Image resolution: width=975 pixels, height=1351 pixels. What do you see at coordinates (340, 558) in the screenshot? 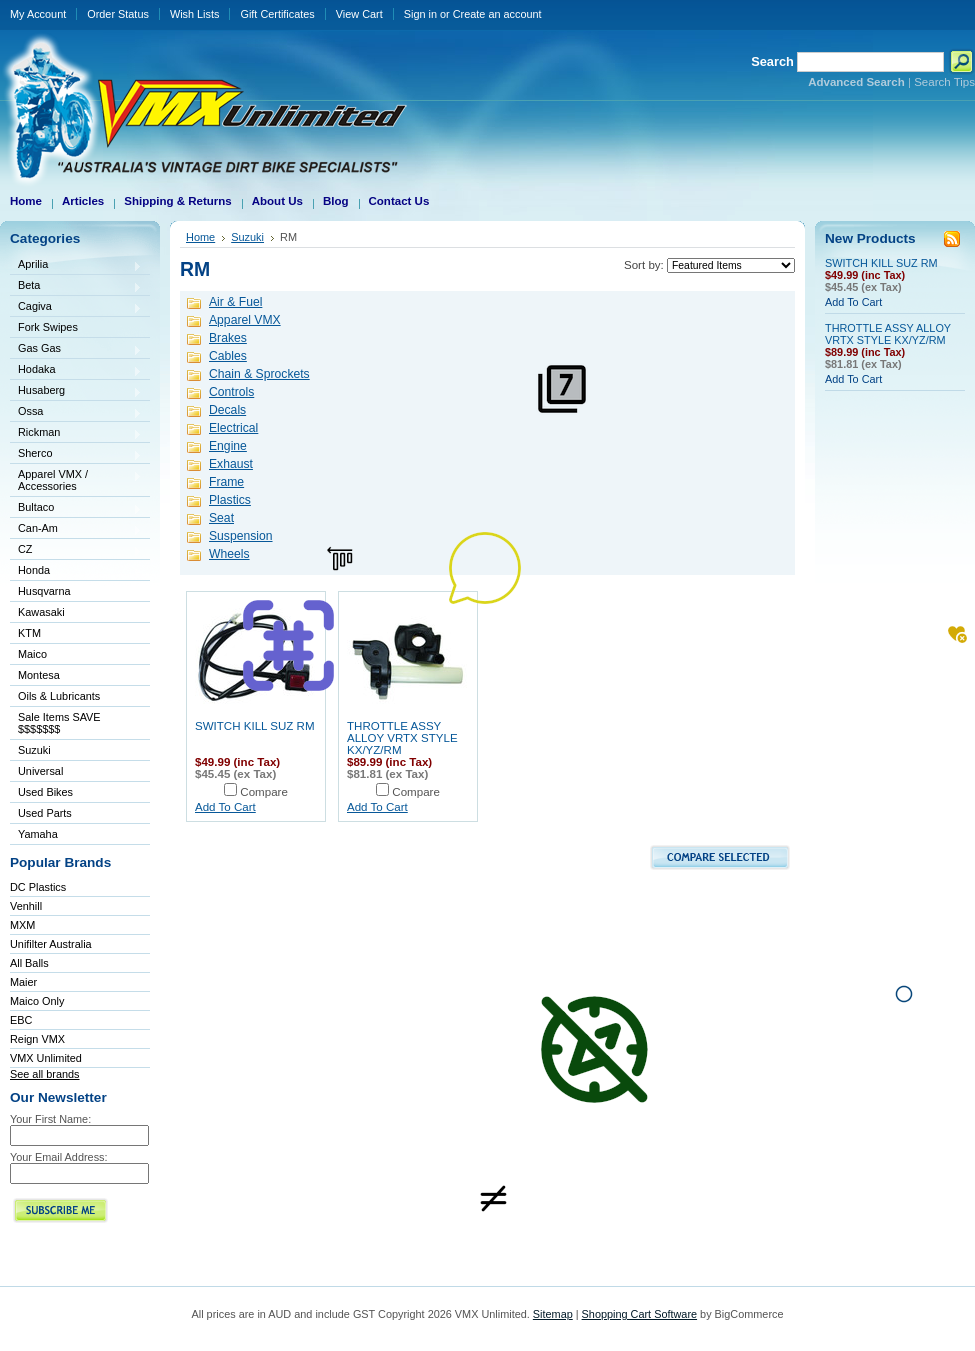
I see `view graph data from right to left` at bounding box center [340, 558].